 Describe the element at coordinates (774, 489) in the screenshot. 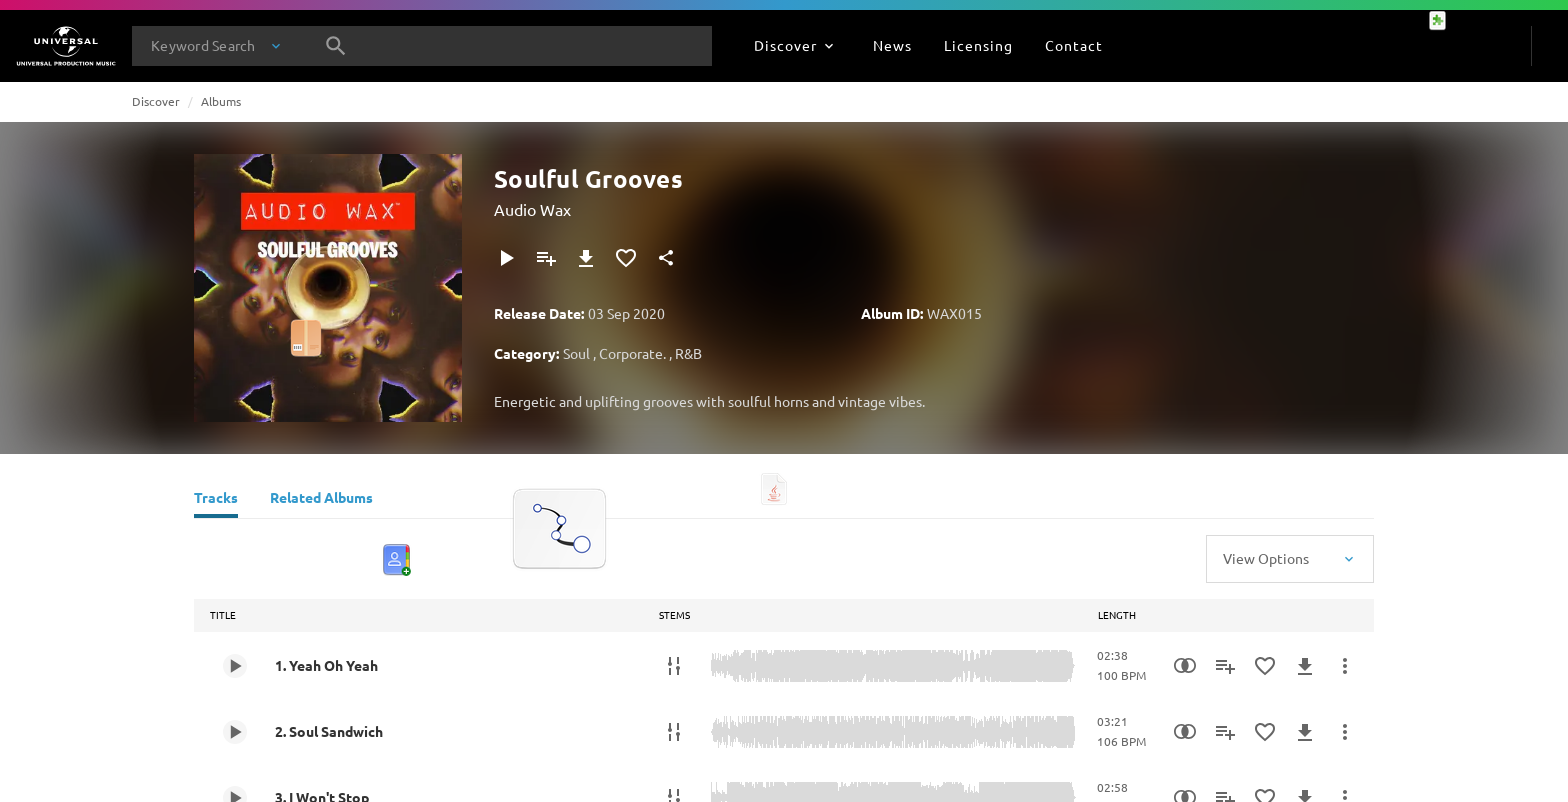

I see `java source code file` at that location.